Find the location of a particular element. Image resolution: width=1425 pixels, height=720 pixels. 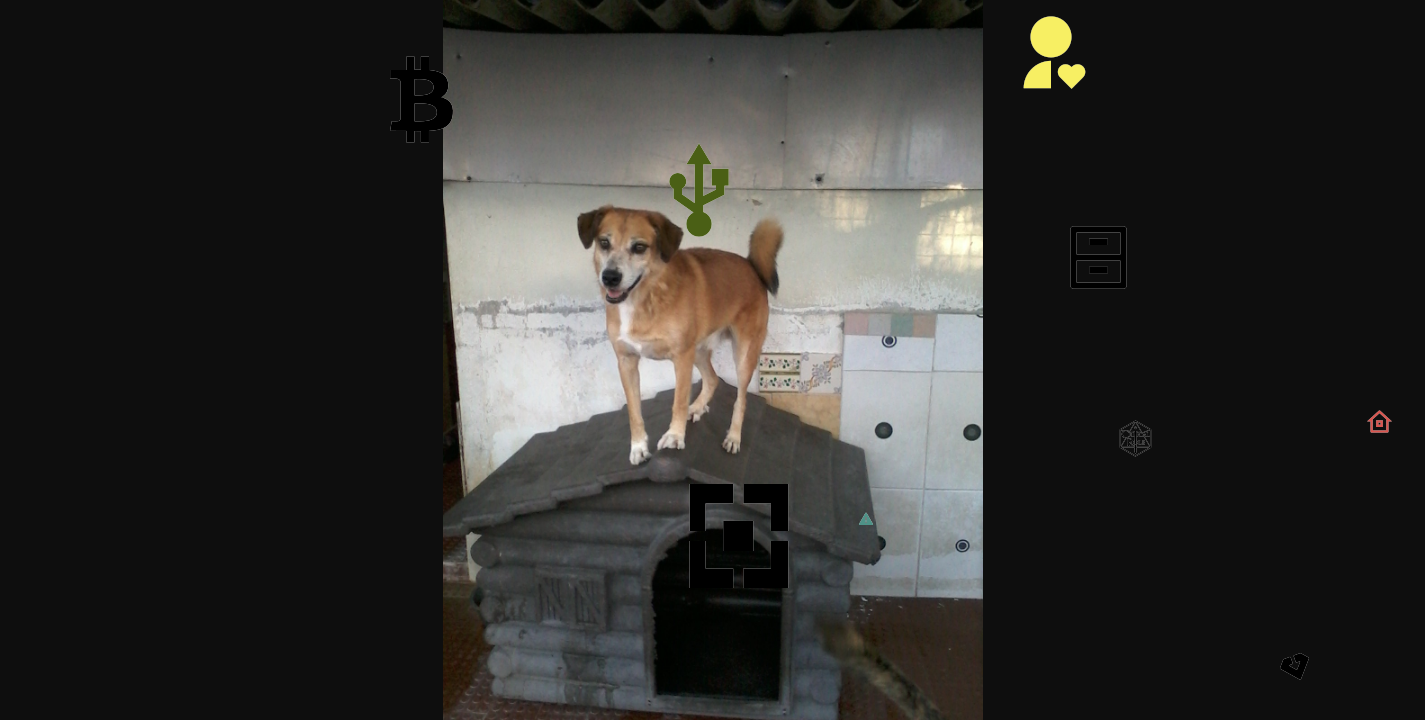

open HDFC Bank app is located at coordinates (739, 536).